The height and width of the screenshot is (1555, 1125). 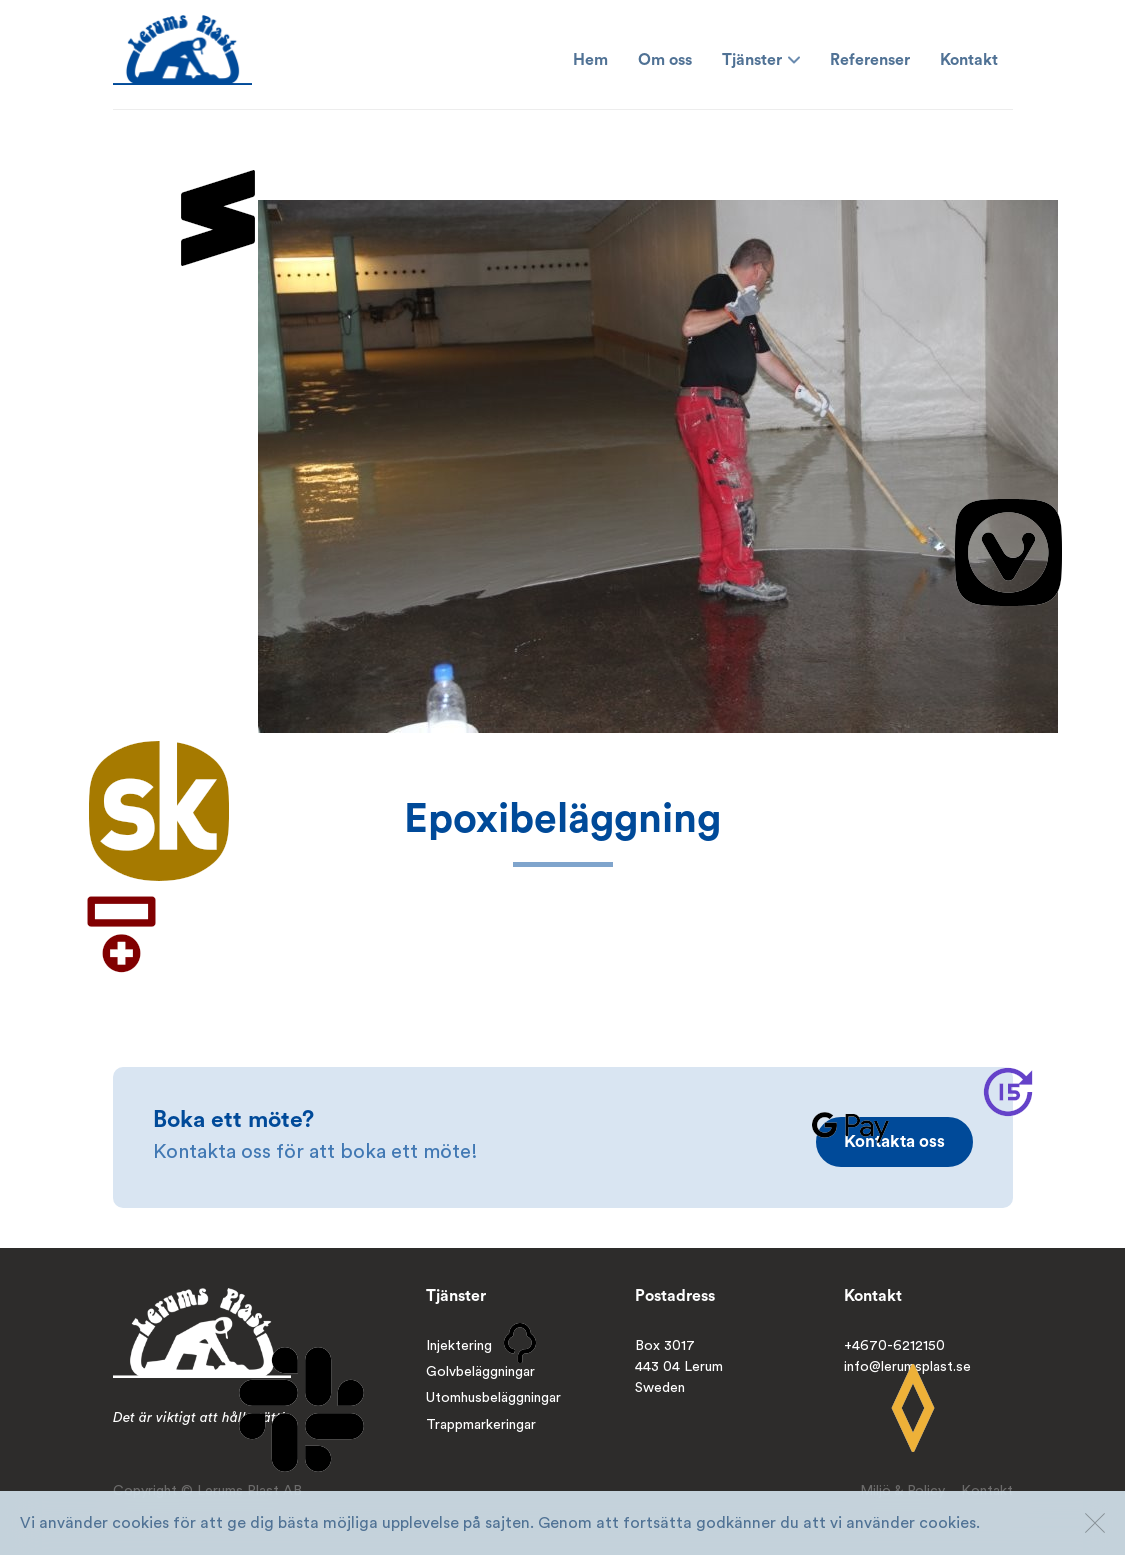 What do you see at coordinates (520, 1343) in the screenshot?
I see `open the gumtree app` at bounding box center [520, 1343].